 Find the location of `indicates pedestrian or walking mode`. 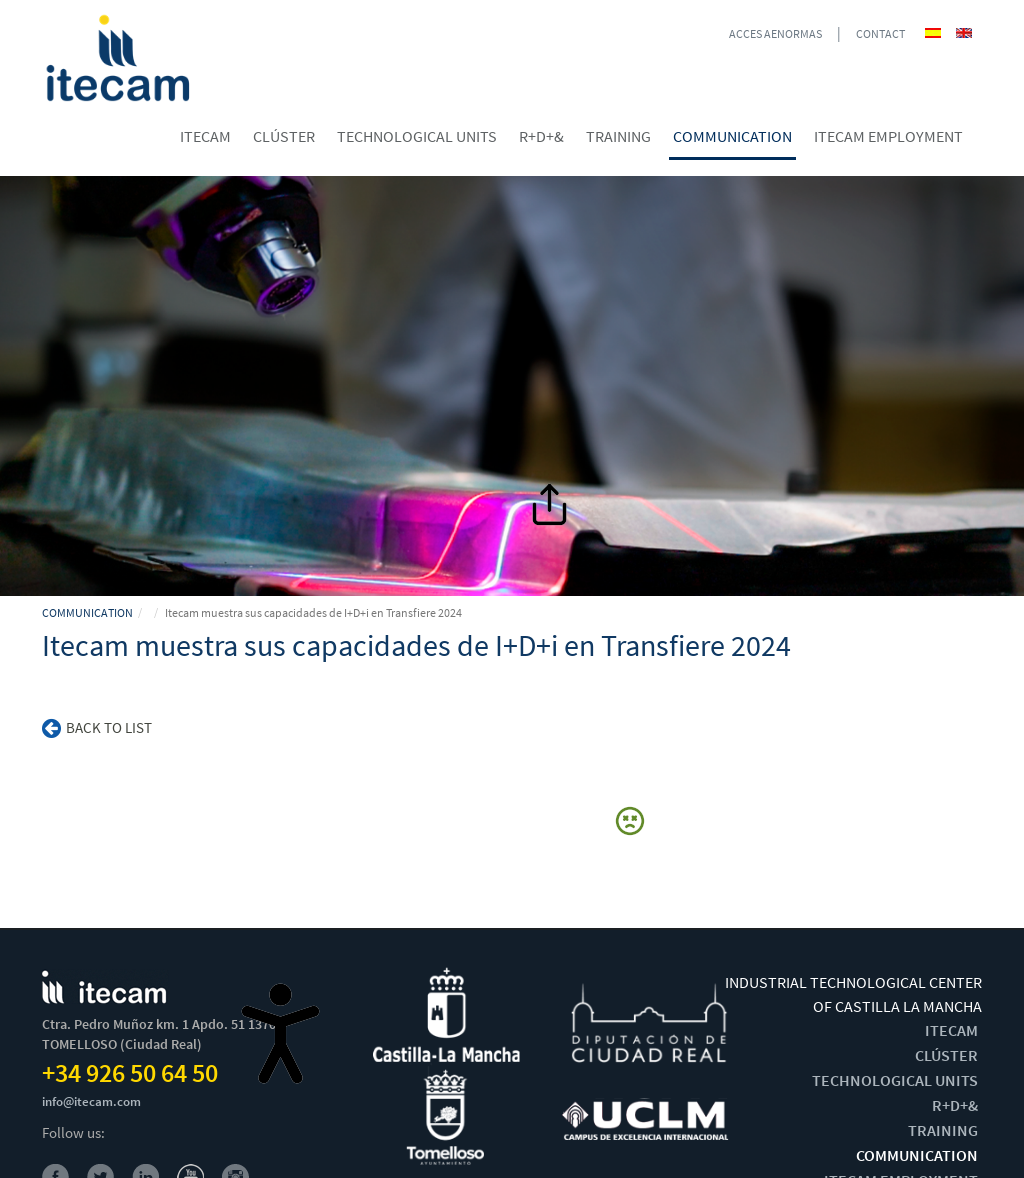

indicates pedestrian or walking mode is located at coordinates (280, 1033).